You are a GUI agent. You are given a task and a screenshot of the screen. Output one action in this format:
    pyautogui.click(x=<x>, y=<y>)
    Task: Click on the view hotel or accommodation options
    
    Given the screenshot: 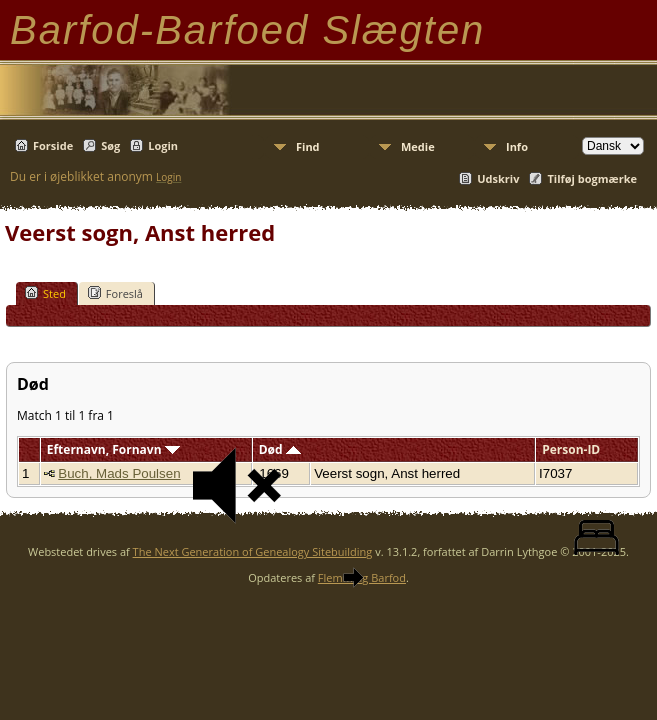 What is the action you would take?
    pyautogui.click(x=596, y=537)
    